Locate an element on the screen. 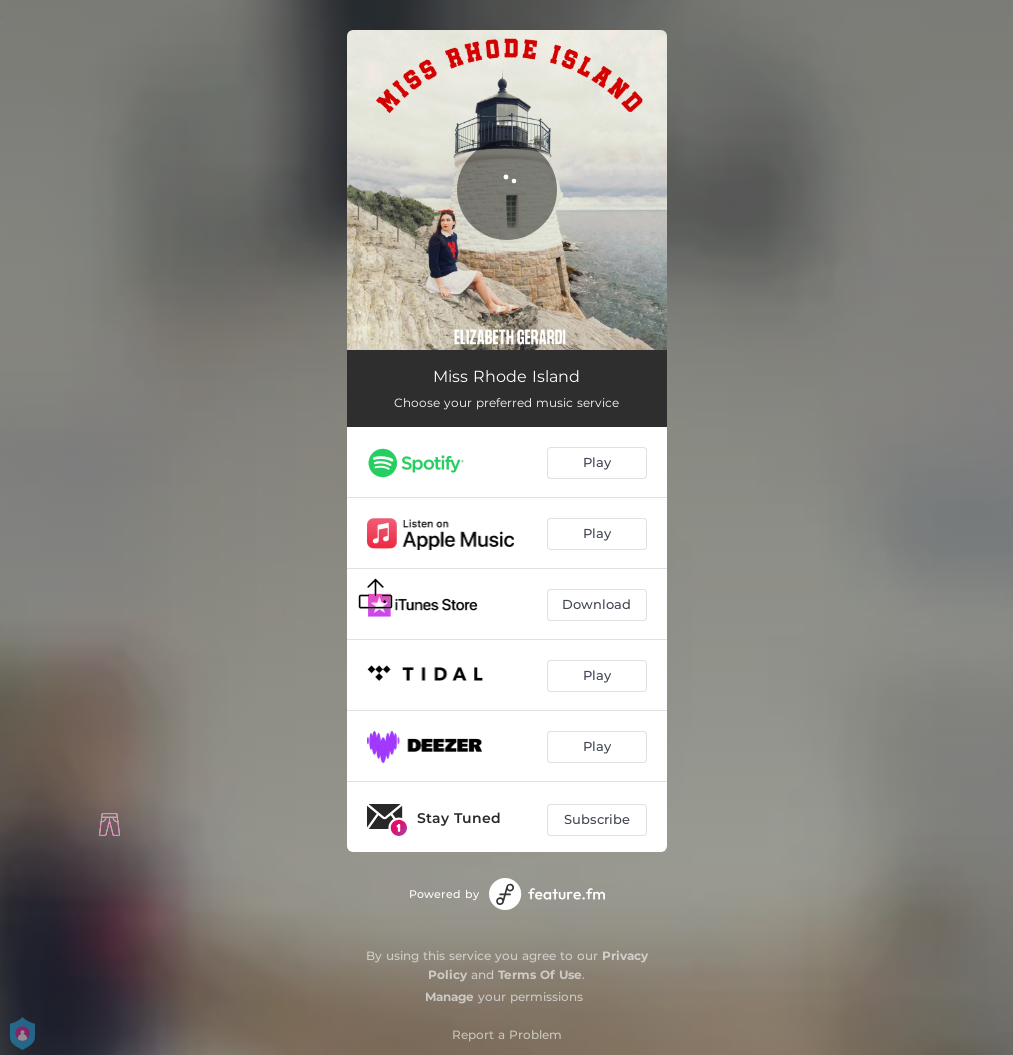 Image resolution: width=1013 pixels, height=1055 pixels. browse pants or bottoms category is located at coordinates (109, 824).